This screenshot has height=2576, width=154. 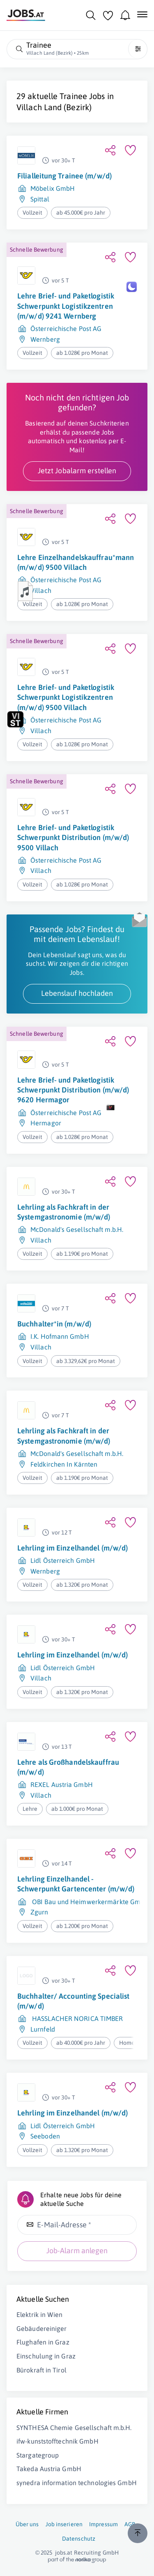 I want to click on open maven project folder, so click(x=110, y=1107).